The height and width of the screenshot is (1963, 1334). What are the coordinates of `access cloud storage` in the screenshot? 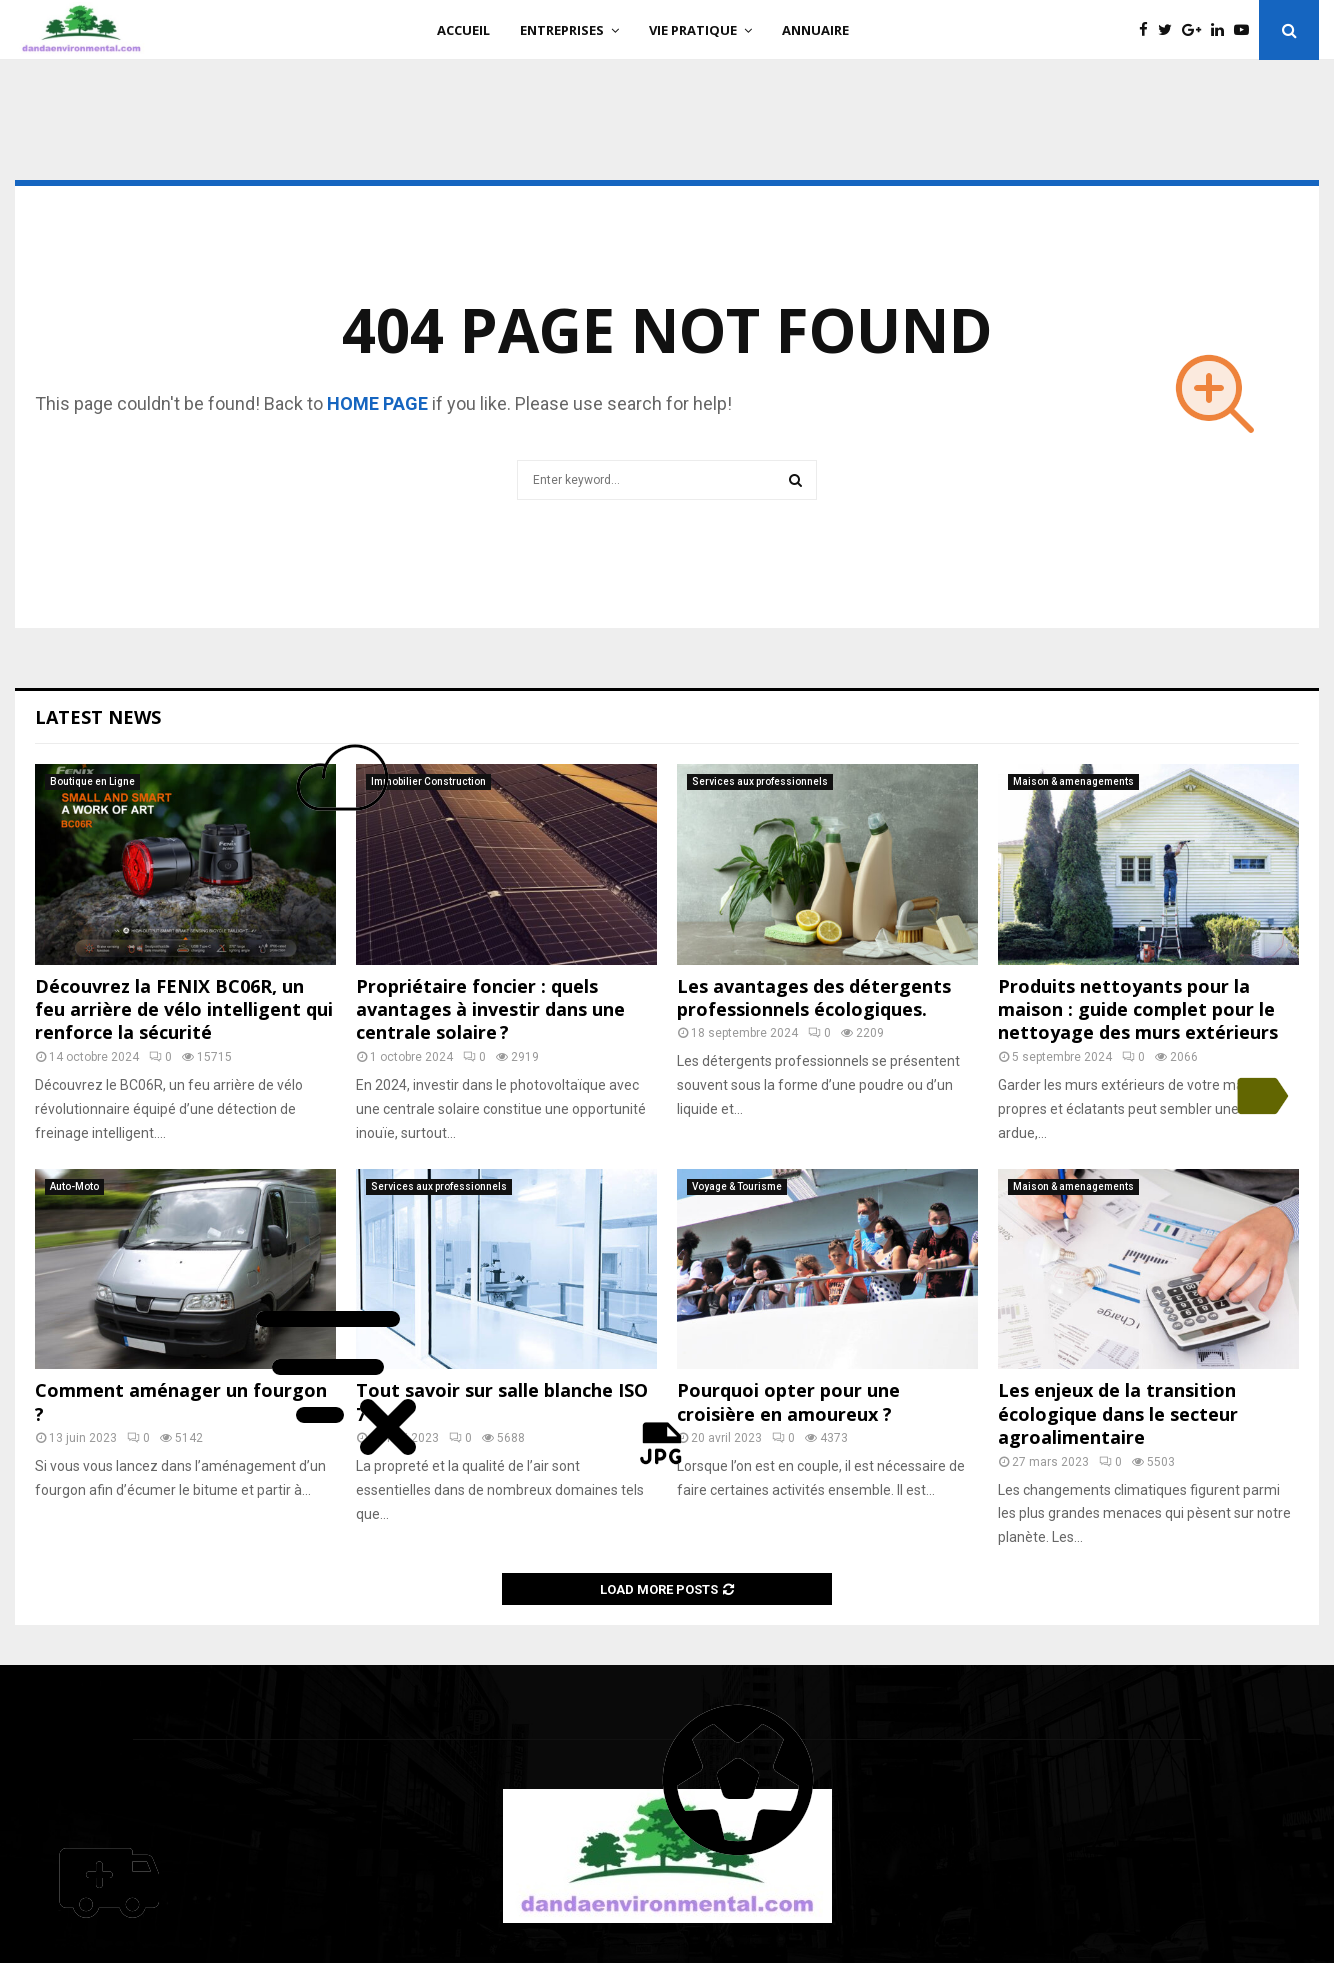 It's located at (342, 777).